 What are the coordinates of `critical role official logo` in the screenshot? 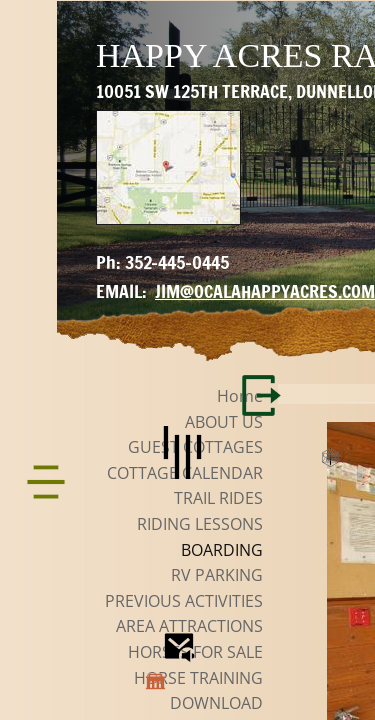 It's located at (330, 457).